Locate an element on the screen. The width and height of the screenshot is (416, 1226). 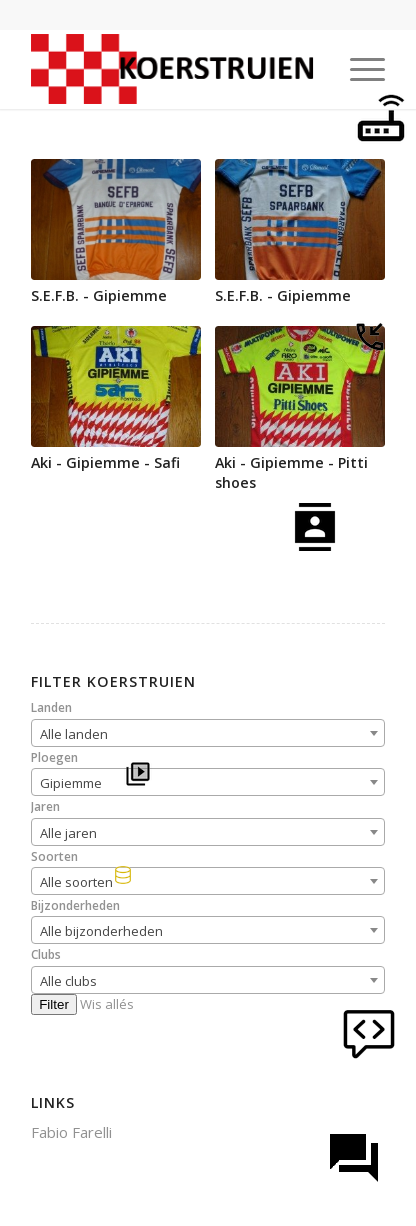
access router or network settings is located at coordinates (381, 118).